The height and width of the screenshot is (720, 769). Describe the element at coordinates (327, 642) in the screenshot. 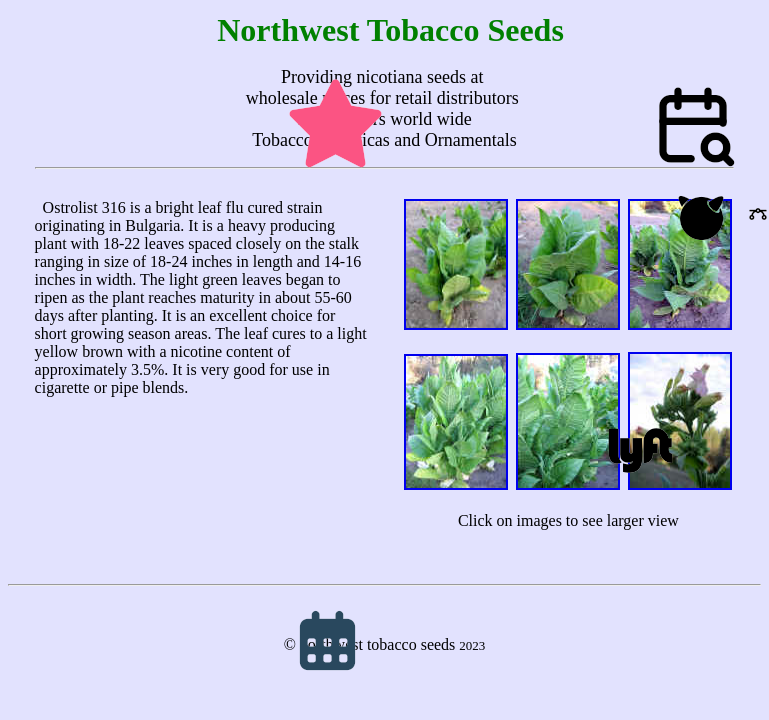

I see `view calendar with scheduled events` at that location.